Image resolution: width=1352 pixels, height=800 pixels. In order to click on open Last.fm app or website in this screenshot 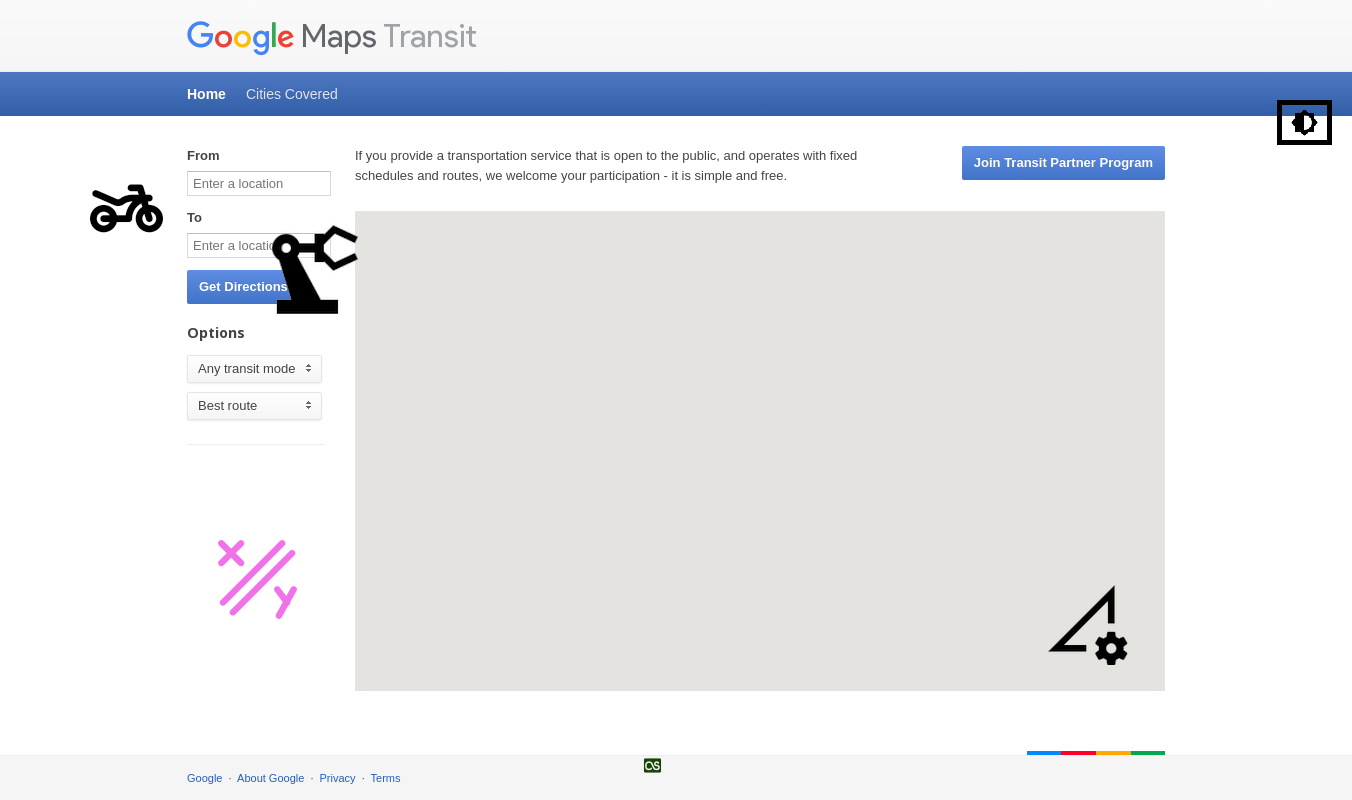, I will do `click(652, 765)`.